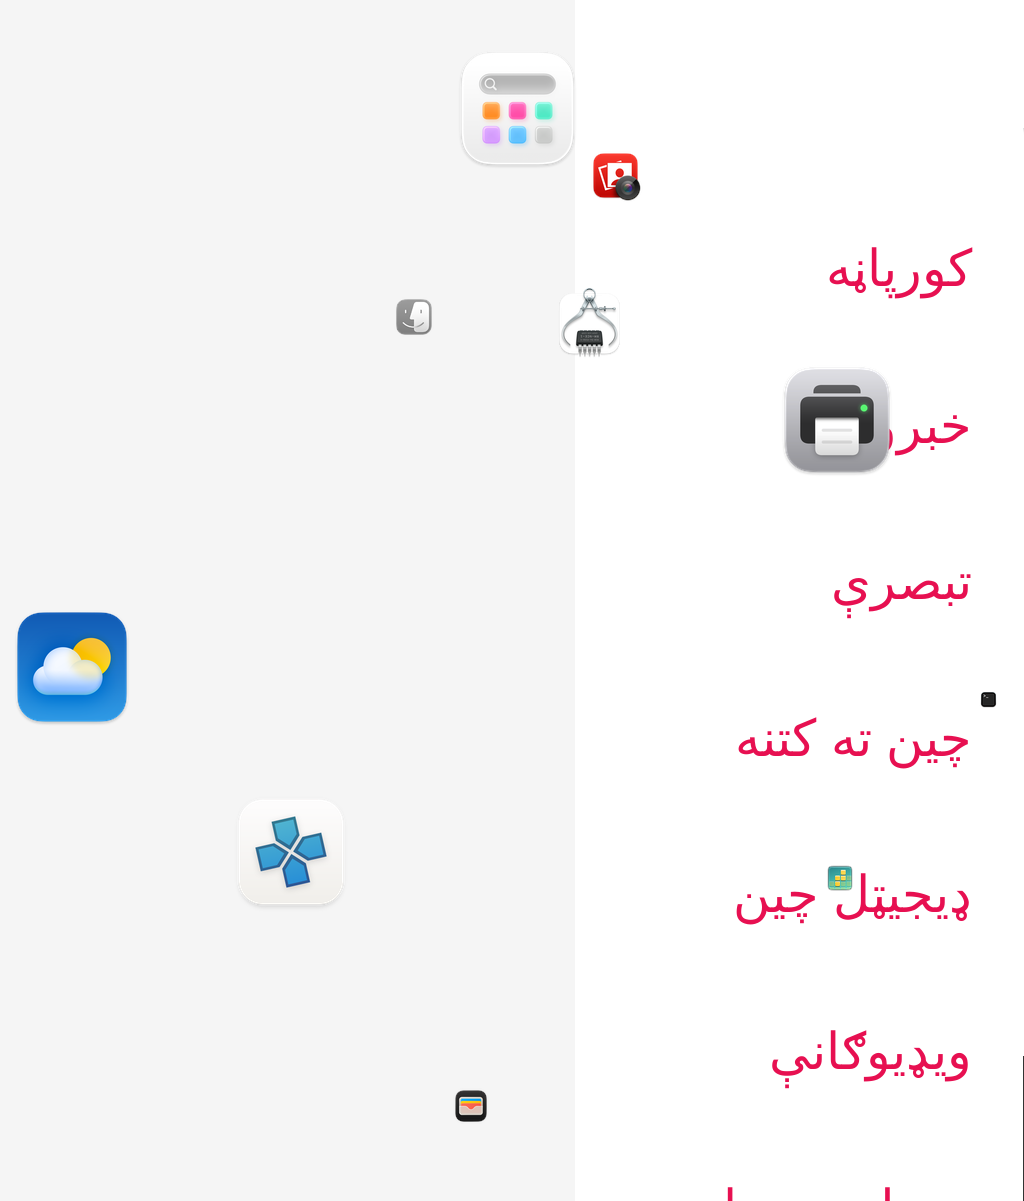 The height and width of the screenshot is (1201, 1024). Describe the element at coordinates (517, 108) in the screenshot. I see `open the app launcher or app library` at that location.